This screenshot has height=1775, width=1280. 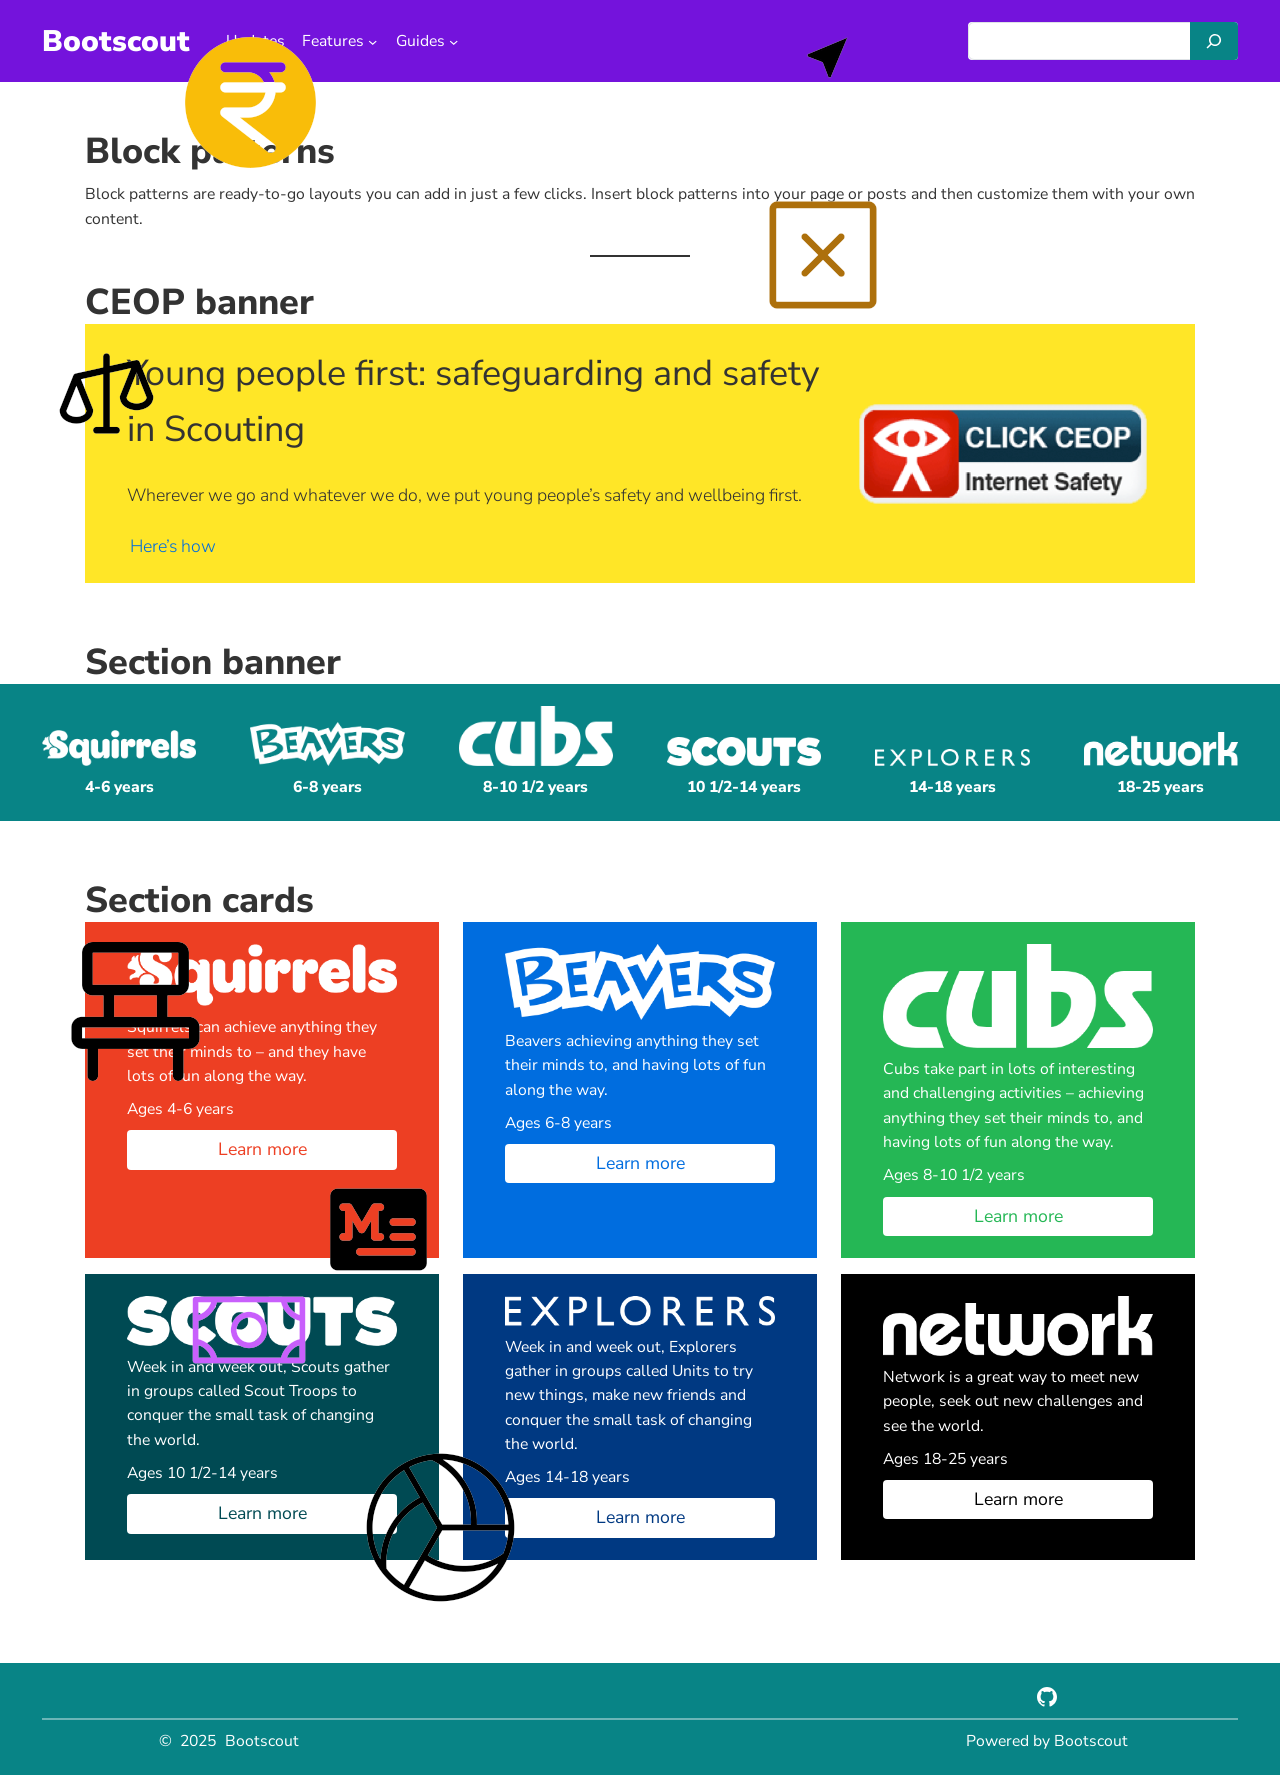 What do you see at coordinates (827, 57) in the screenshot?
I see `access navigation or directions to current location` at bounding box center [827, 57].